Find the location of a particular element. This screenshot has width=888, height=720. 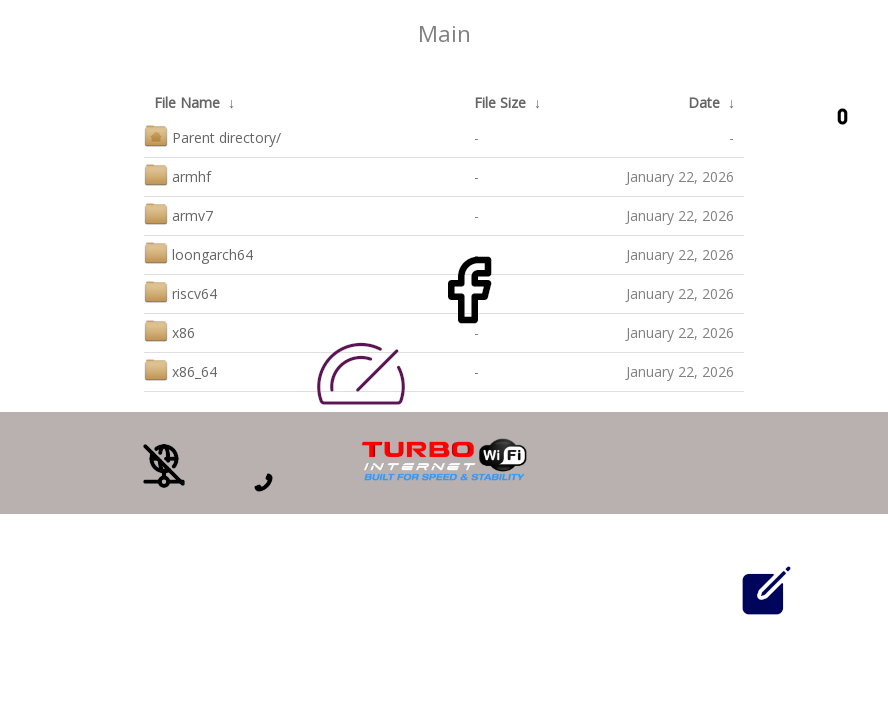

make a phone call is located at coordinates (263, 482).